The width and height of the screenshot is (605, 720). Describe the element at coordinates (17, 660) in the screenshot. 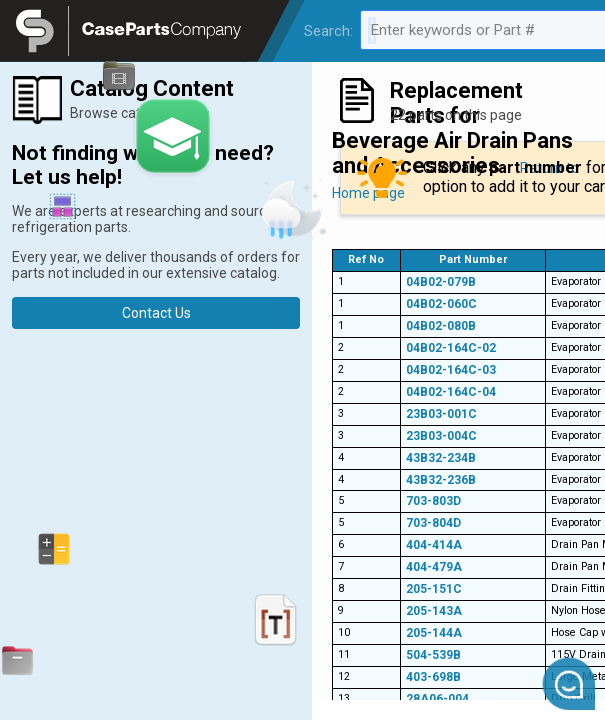

I see `open the file manager application` at that location.